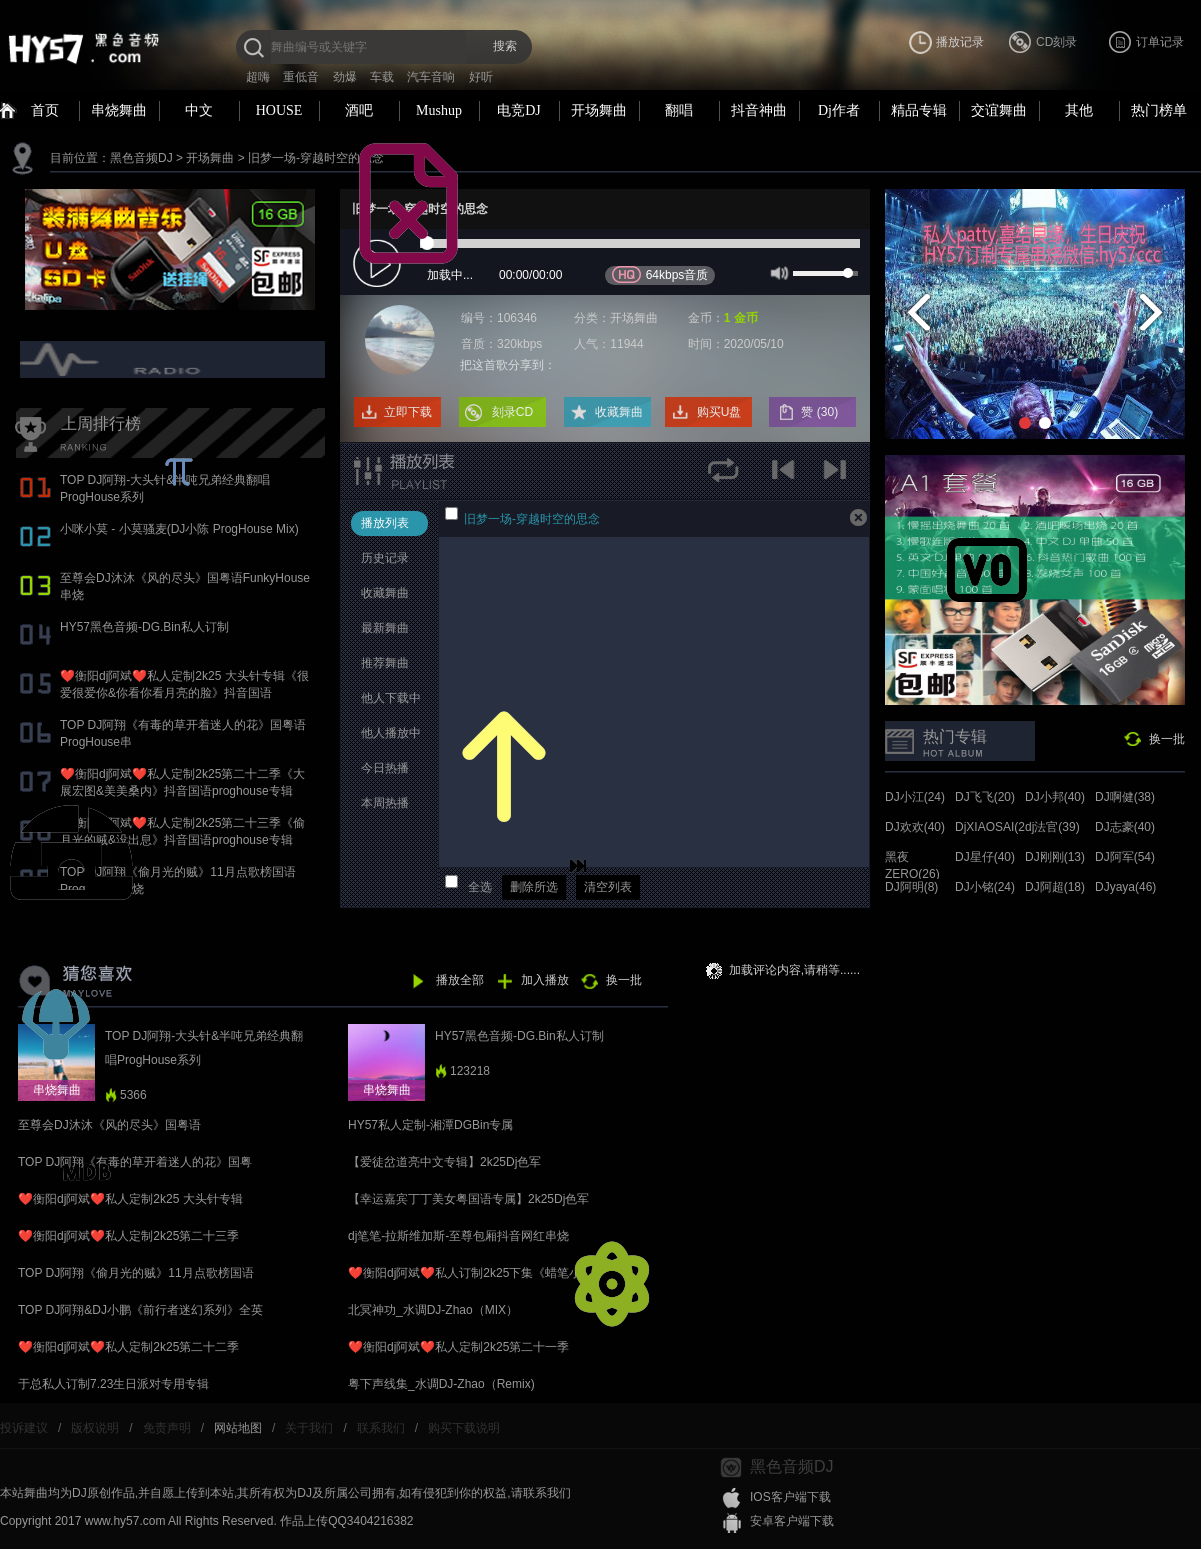 The width and height of the screenshot is (1201, 1549). I want to click on indicates cold weather or winter conditions, so click(71, 852).